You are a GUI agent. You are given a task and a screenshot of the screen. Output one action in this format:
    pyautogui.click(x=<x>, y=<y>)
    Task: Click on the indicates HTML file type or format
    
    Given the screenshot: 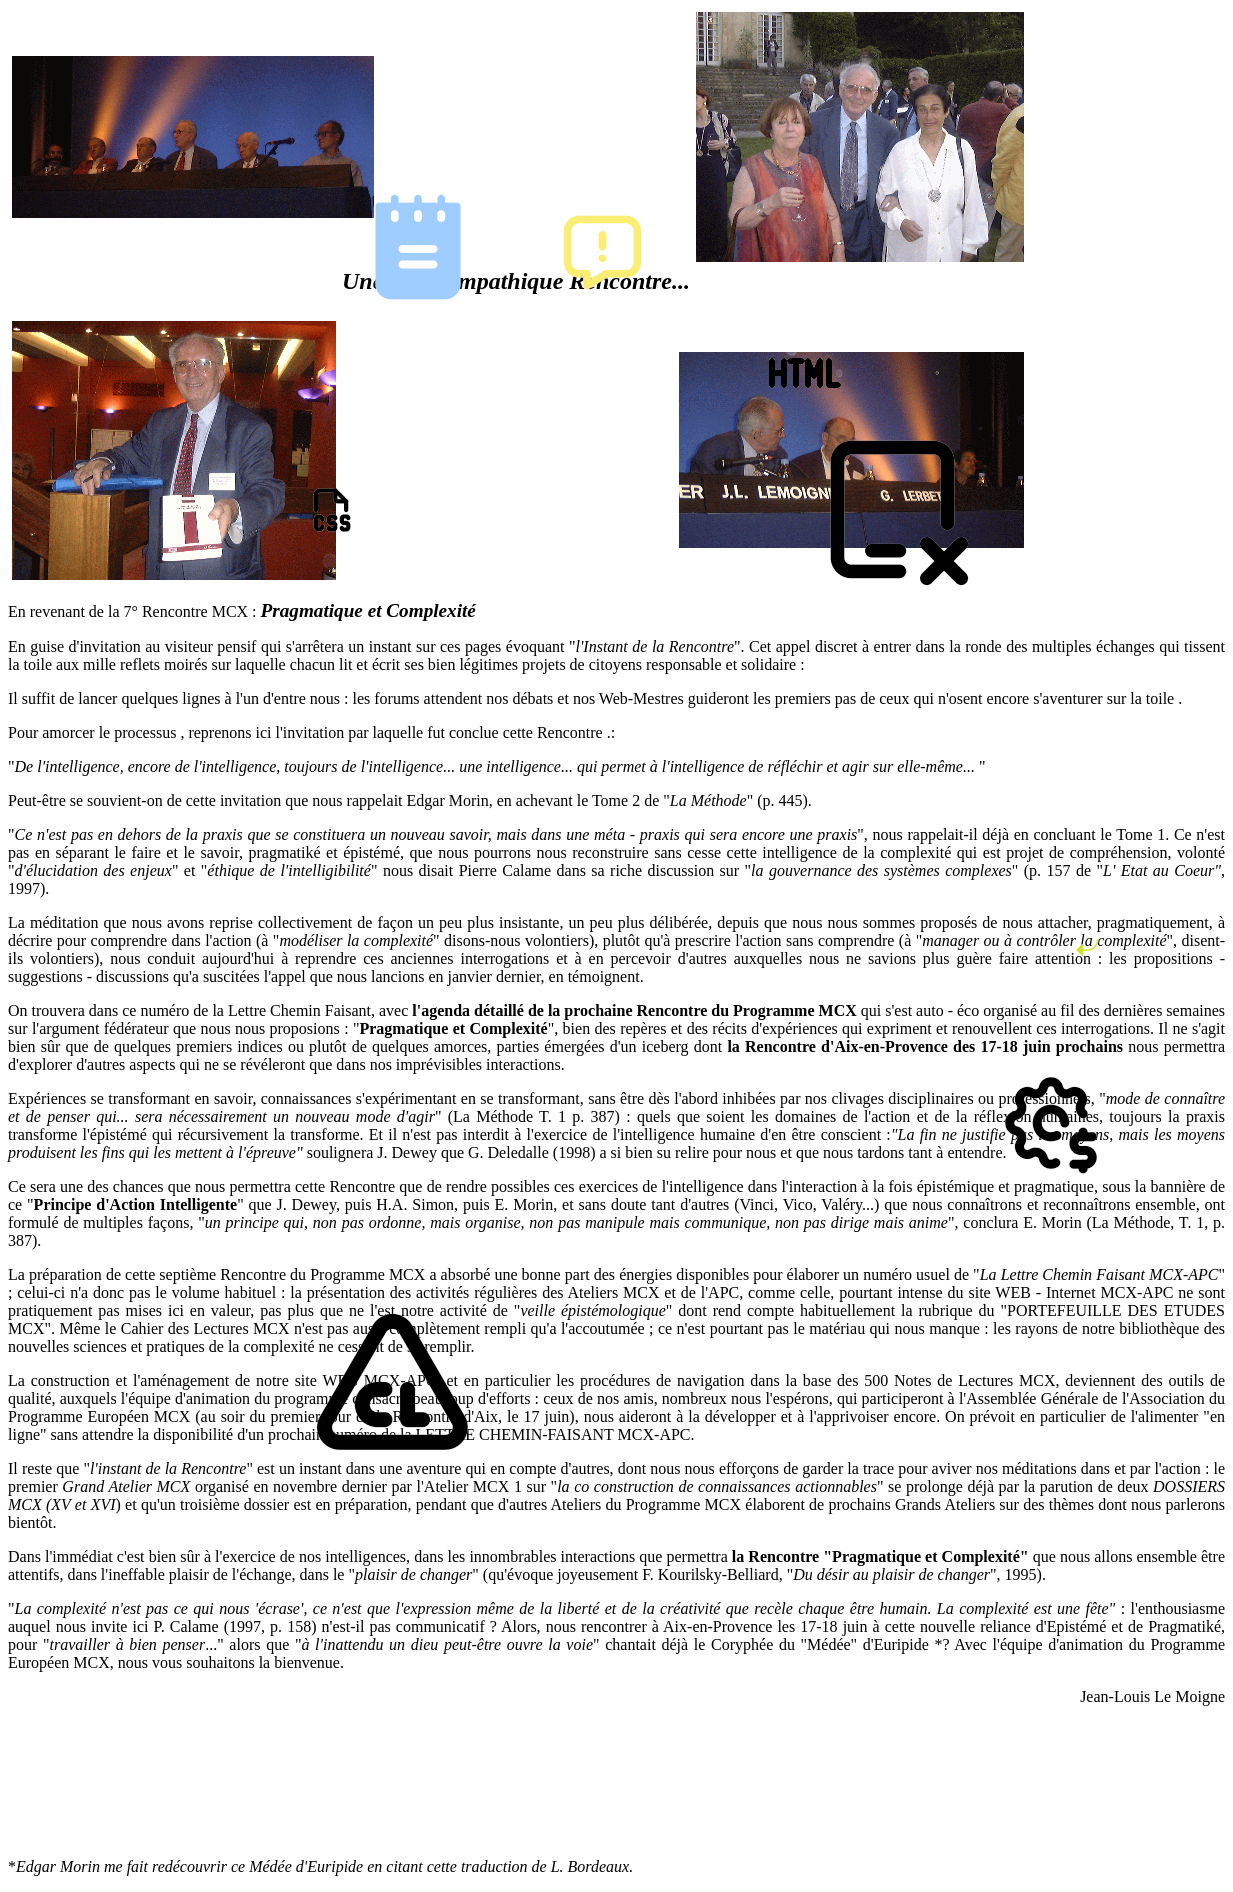 What is the action you would take?
    pyautogui.click(x=805, y=373)
    